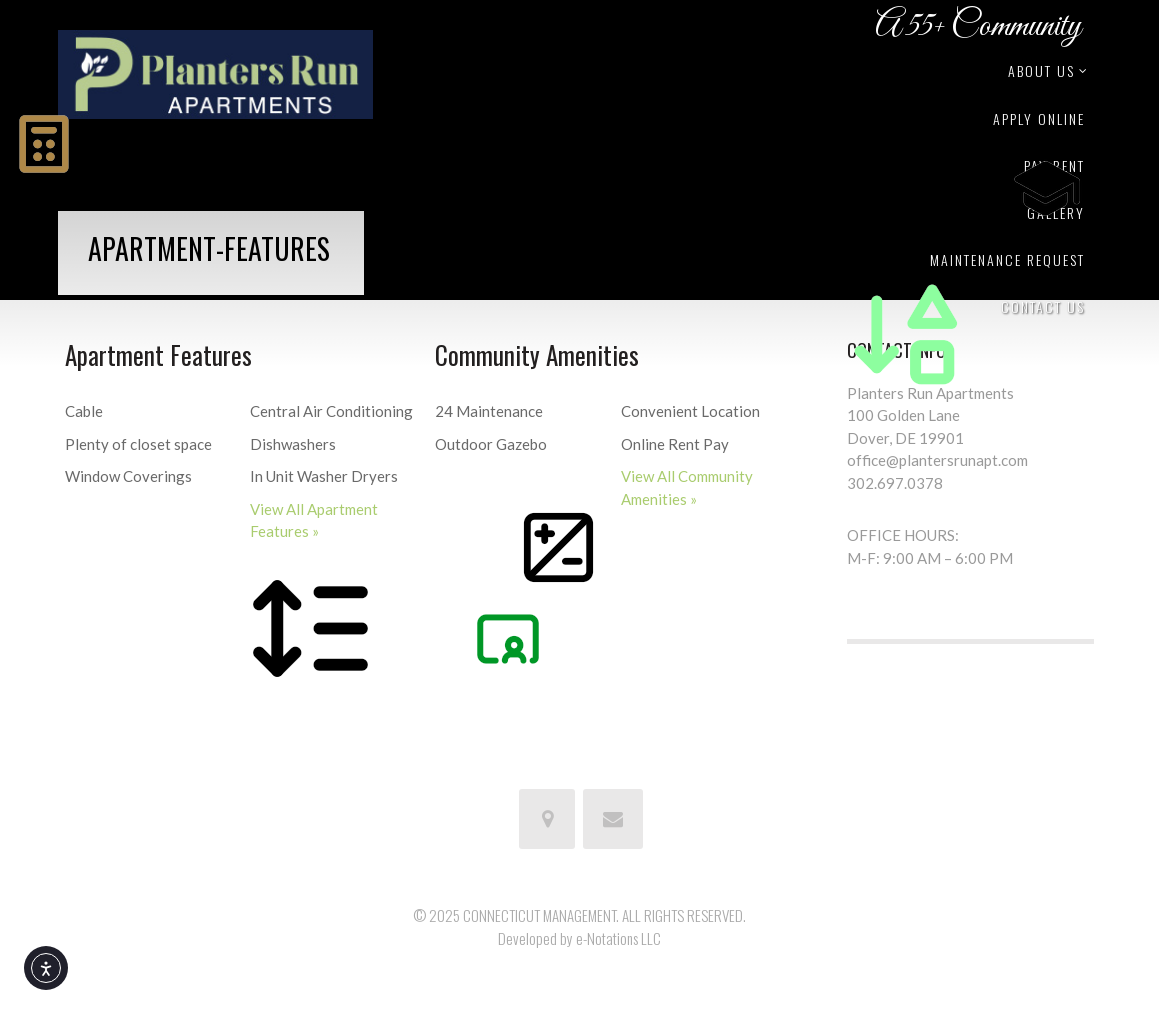 The image size is (1159, 1014). I want to click on sort items in descending order, so click(904, 334).